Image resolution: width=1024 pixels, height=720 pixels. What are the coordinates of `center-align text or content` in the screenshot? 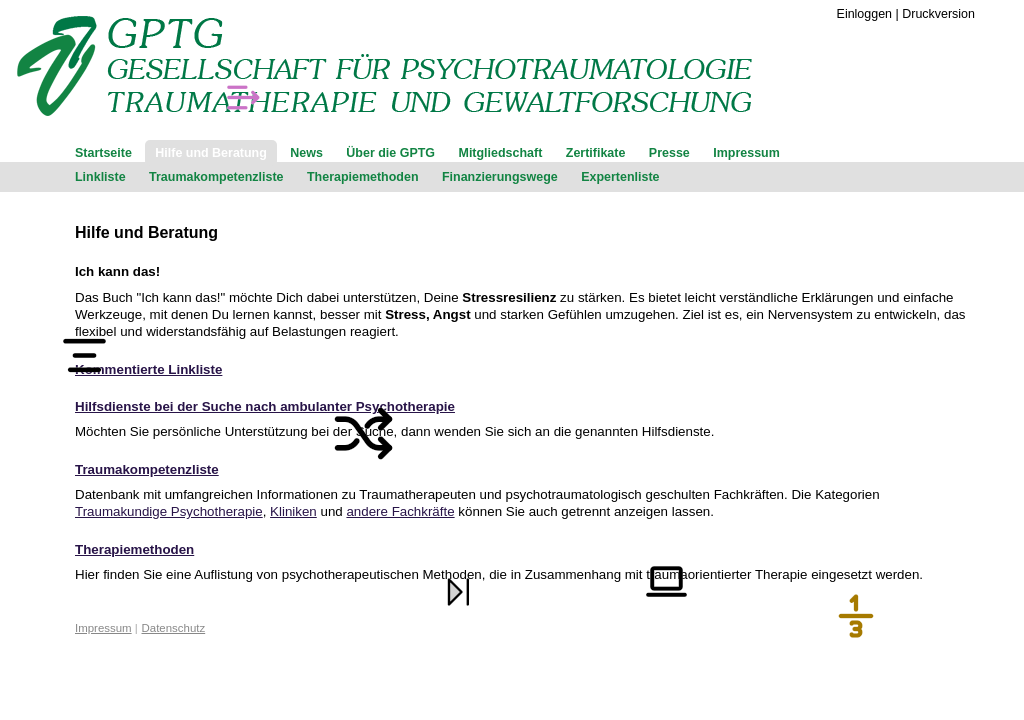 It's located at (84, 355).